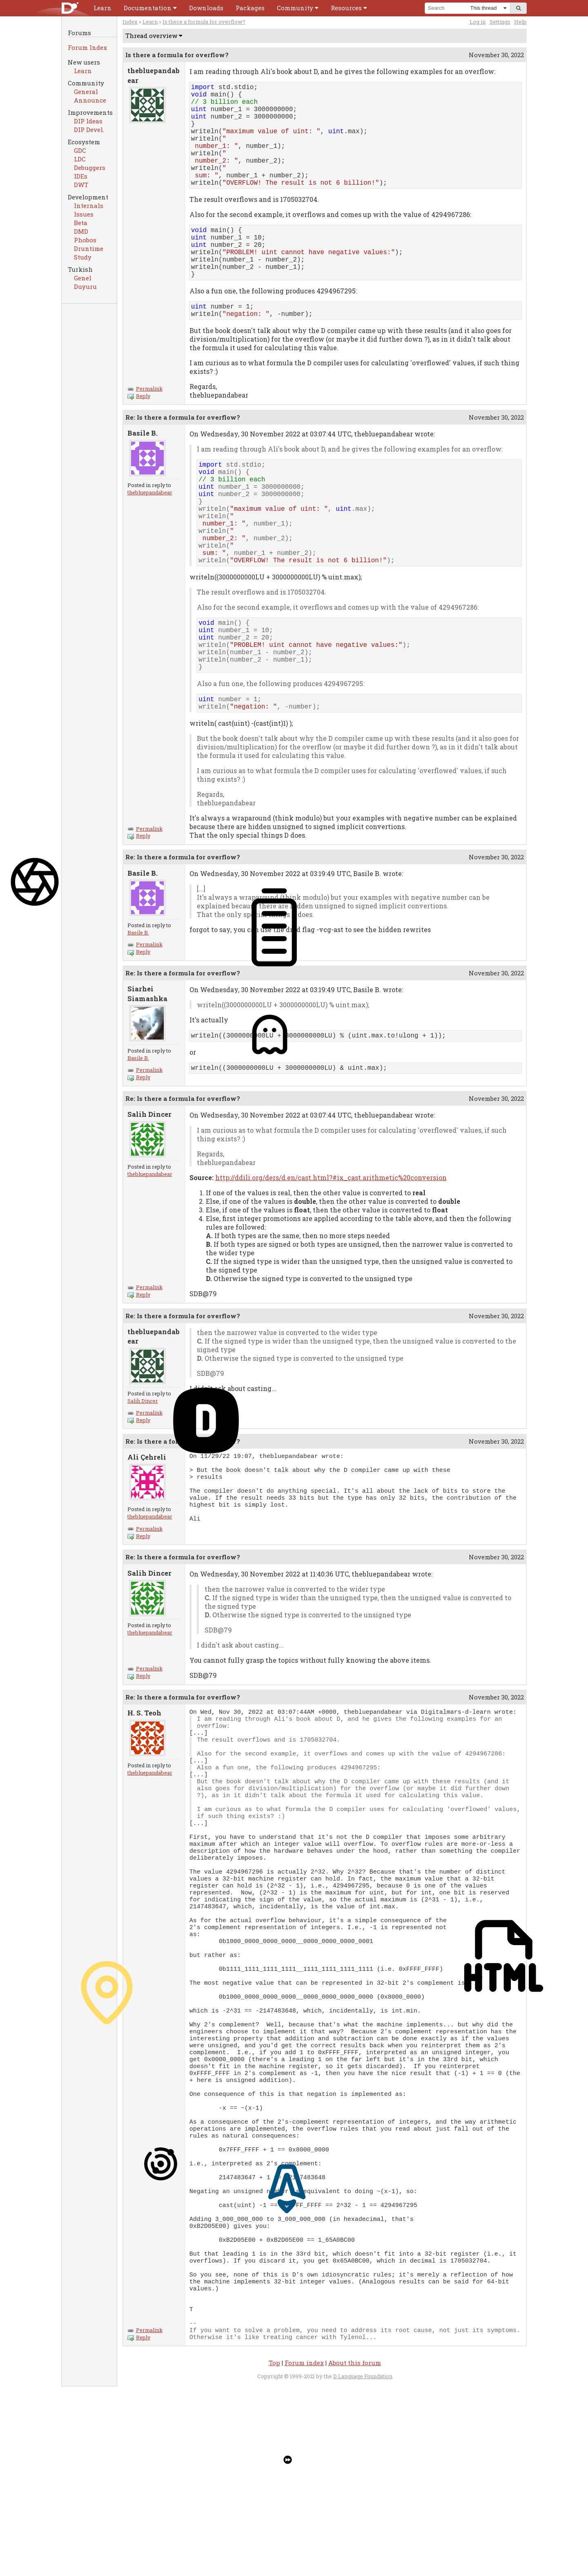 The width and height of the screenshot is (588, 2576). I want to click on skip forward to the next track, so click(287, 2460).